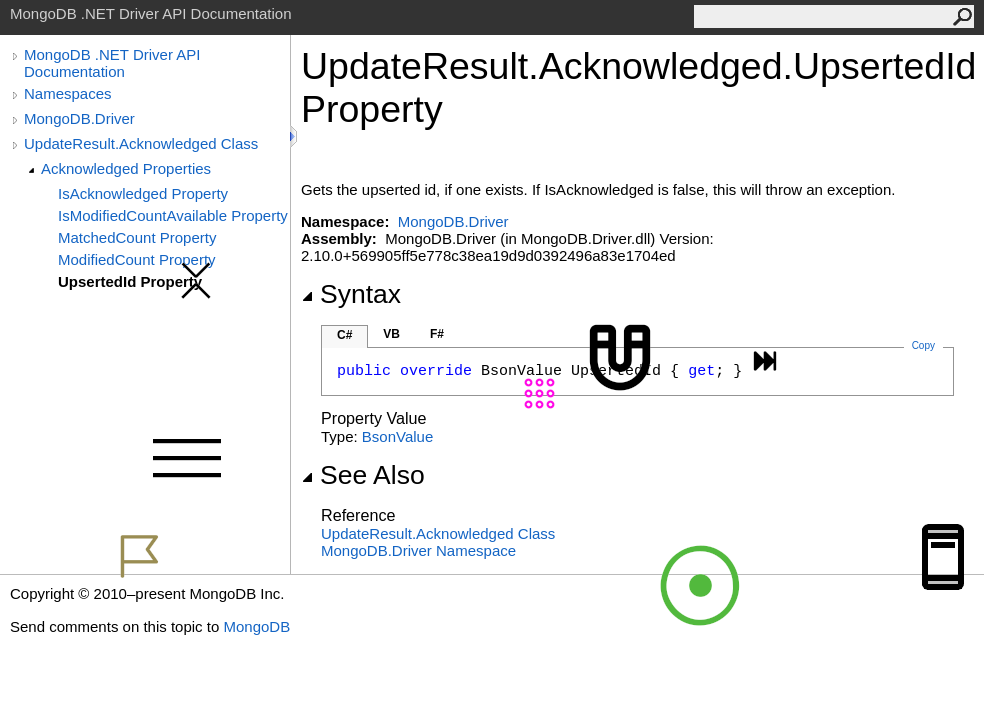 The width and height of the screenshot is (984, 720). I want to click on view mobile ad placements, so click(943, 557).